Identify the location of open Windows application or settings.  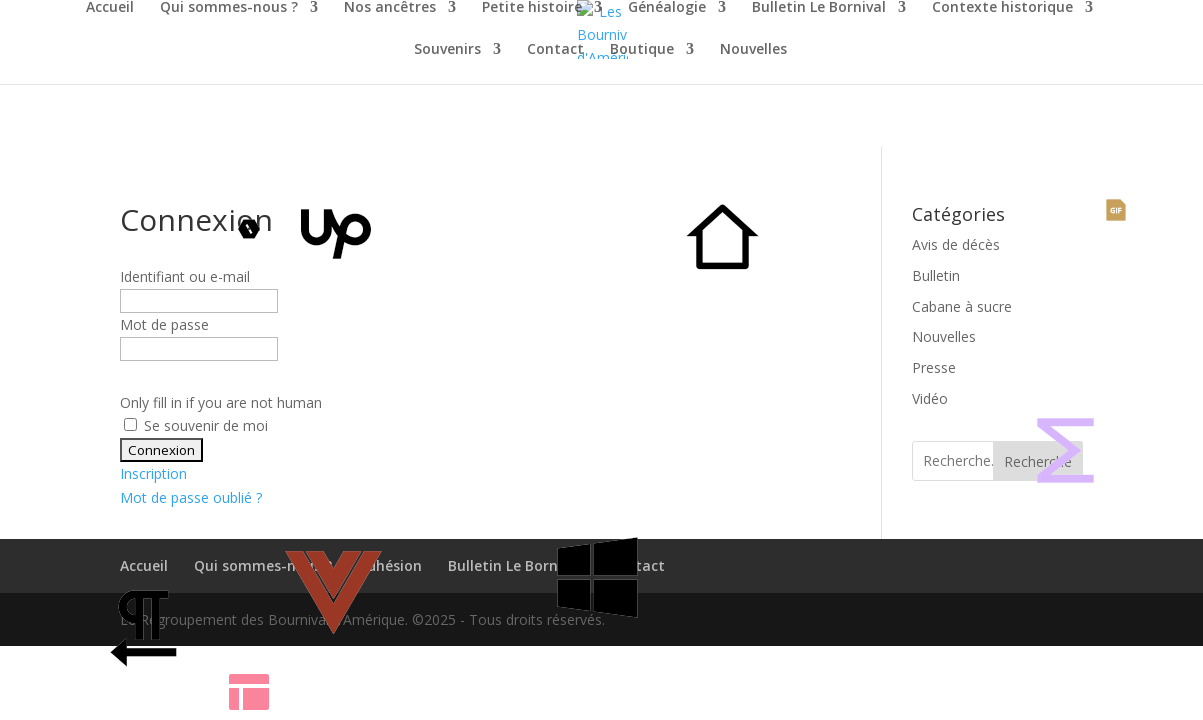
(597, 577).